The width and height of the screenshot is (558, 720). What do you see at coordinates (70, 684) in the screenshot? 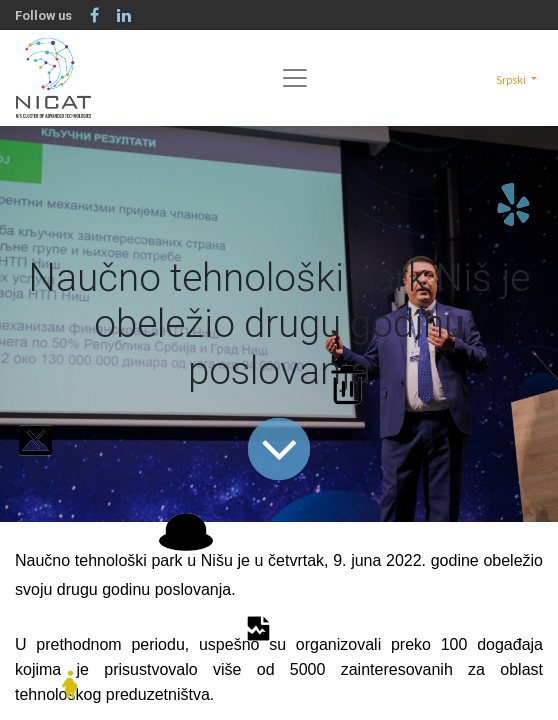
I see `indicates pregnancy-related content or services` at bounding box center [70, 684].